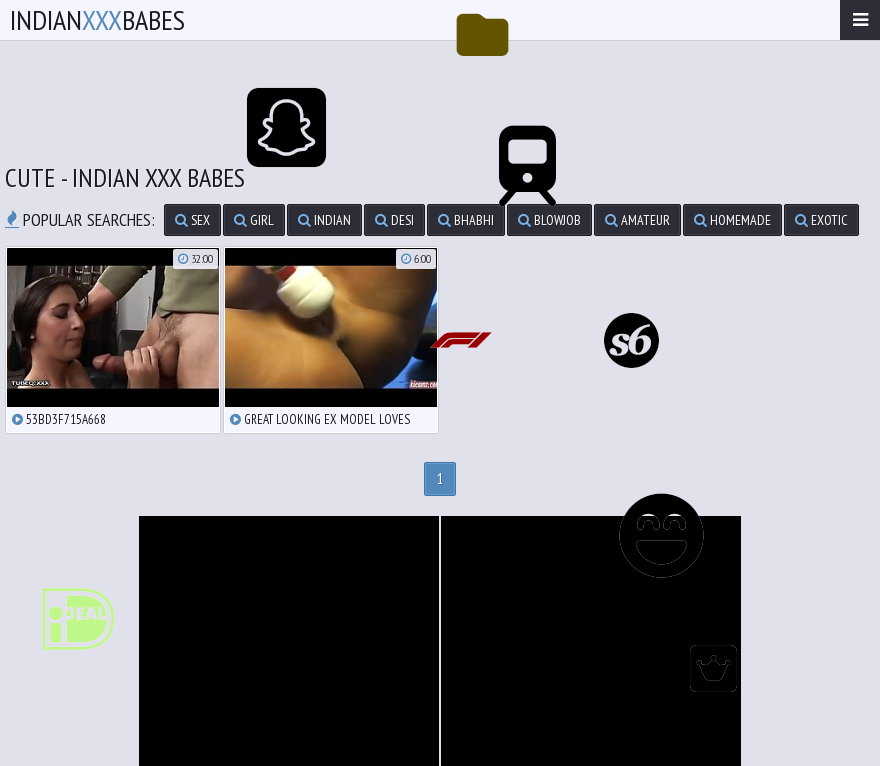 Image resolution: width=880 pixels, height=766 pixels. Describe the element at coordinates (527, 163) in the screenshot. I see `access train schedules or rail transit options` at that location.